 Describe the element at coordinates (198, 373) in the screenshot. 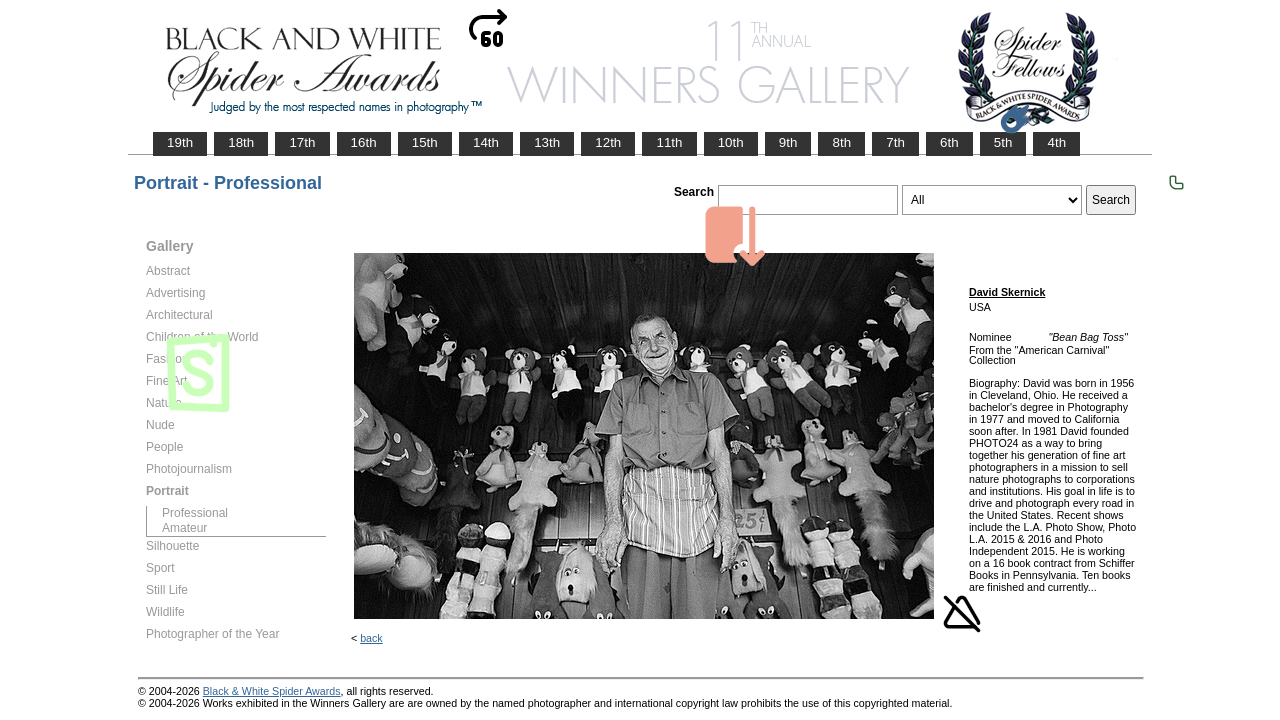

I see `open Storybook documentation` at that location.